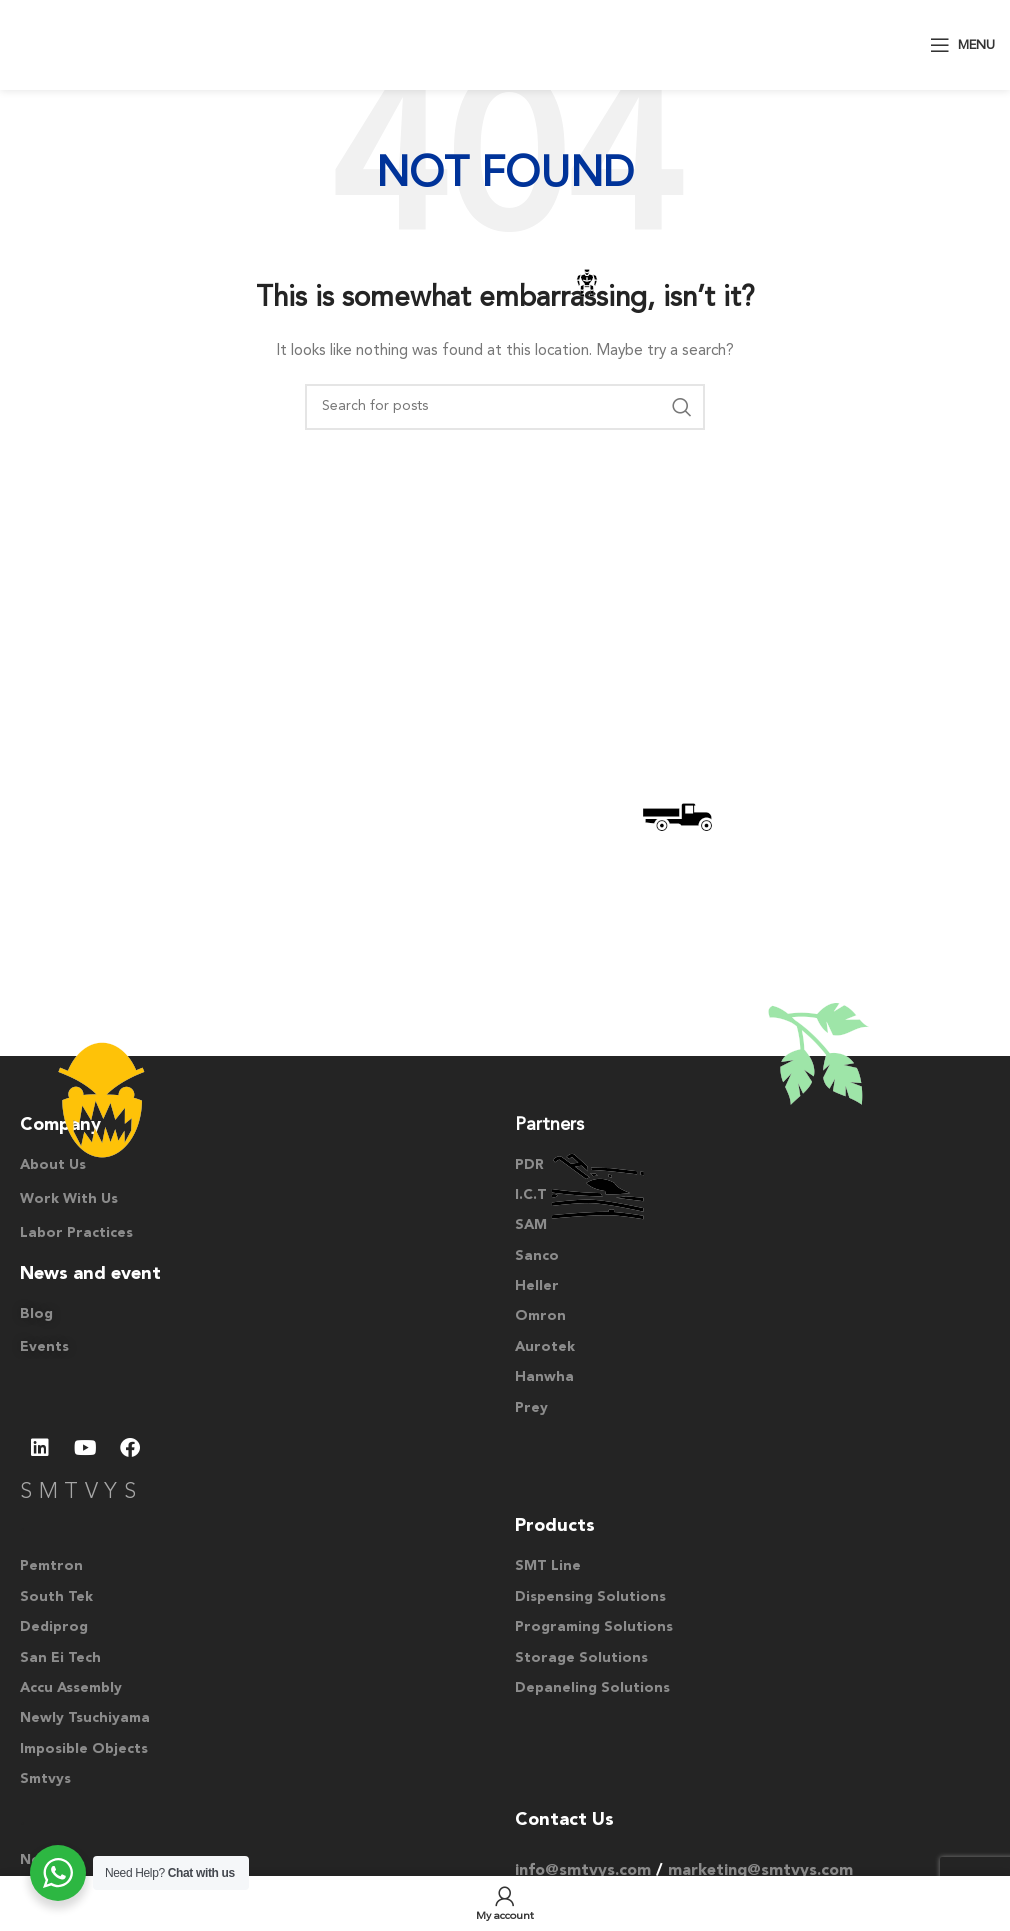 The image size is (1010, 1931). Describe the element at coordinates (677, 817) in the screenshot. I see `select flatbed truck for delivery option` at that location.